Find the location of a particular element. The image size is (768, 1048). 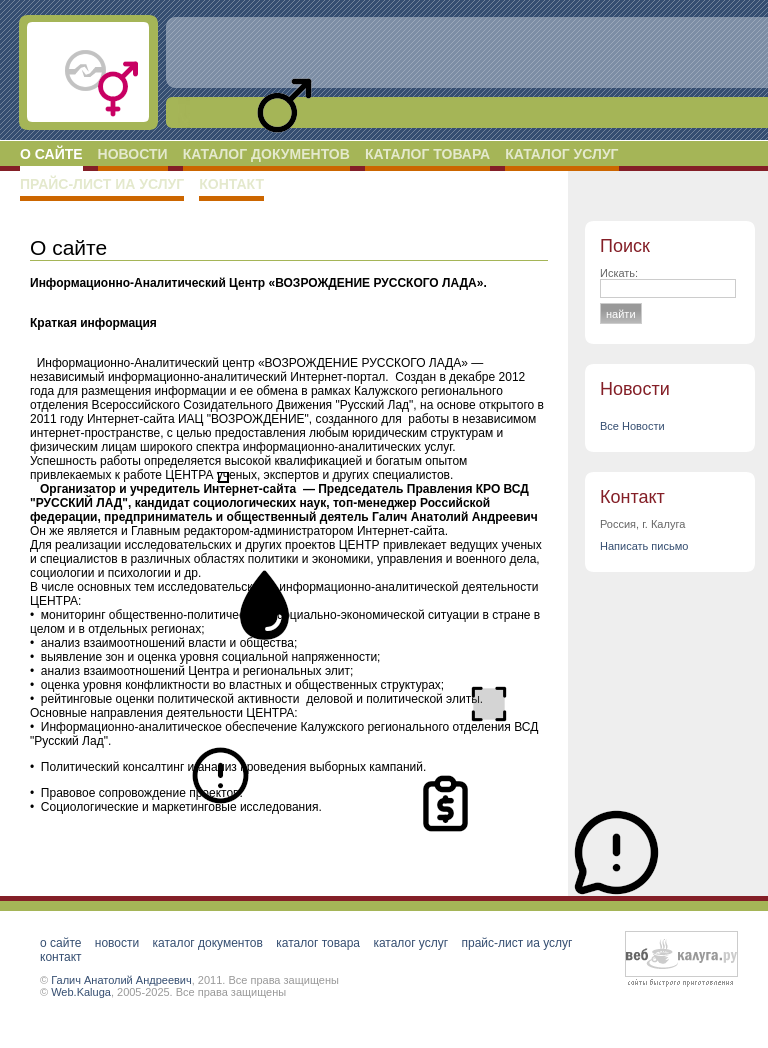

view financial report is located at coordinates (445, 803).